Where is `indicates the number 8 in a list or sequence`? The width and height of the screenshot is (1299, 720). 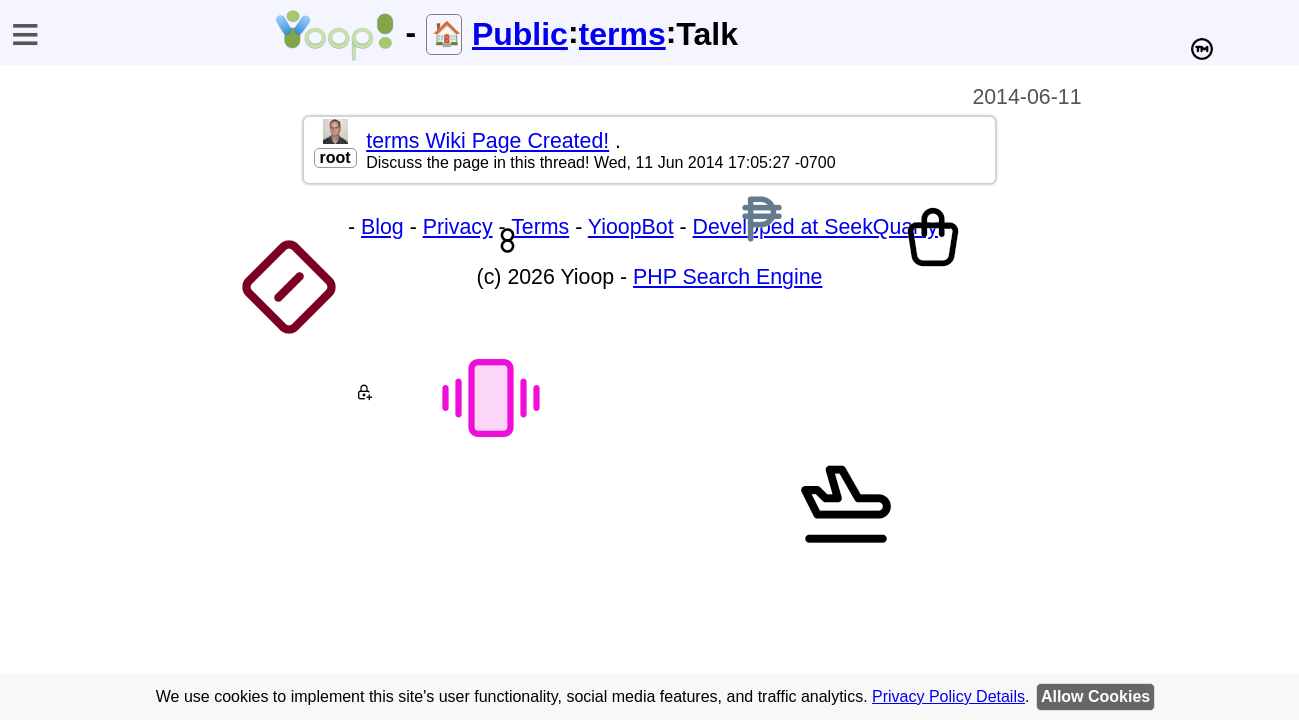 indicates the number 8 in a list or sequence is located at coordinates (507, 240).